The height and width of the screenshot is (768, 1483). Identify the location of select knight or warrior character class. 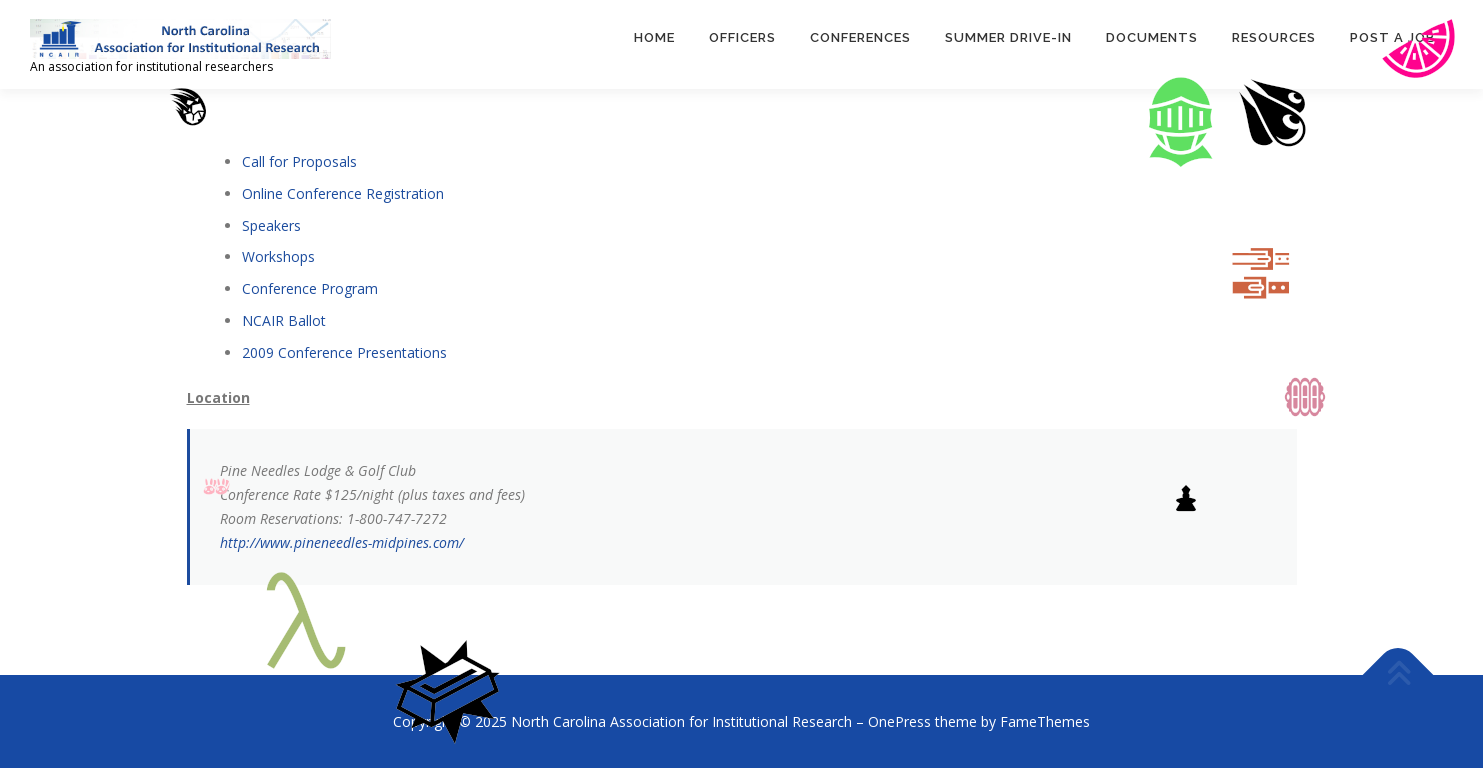
(1180, 121).